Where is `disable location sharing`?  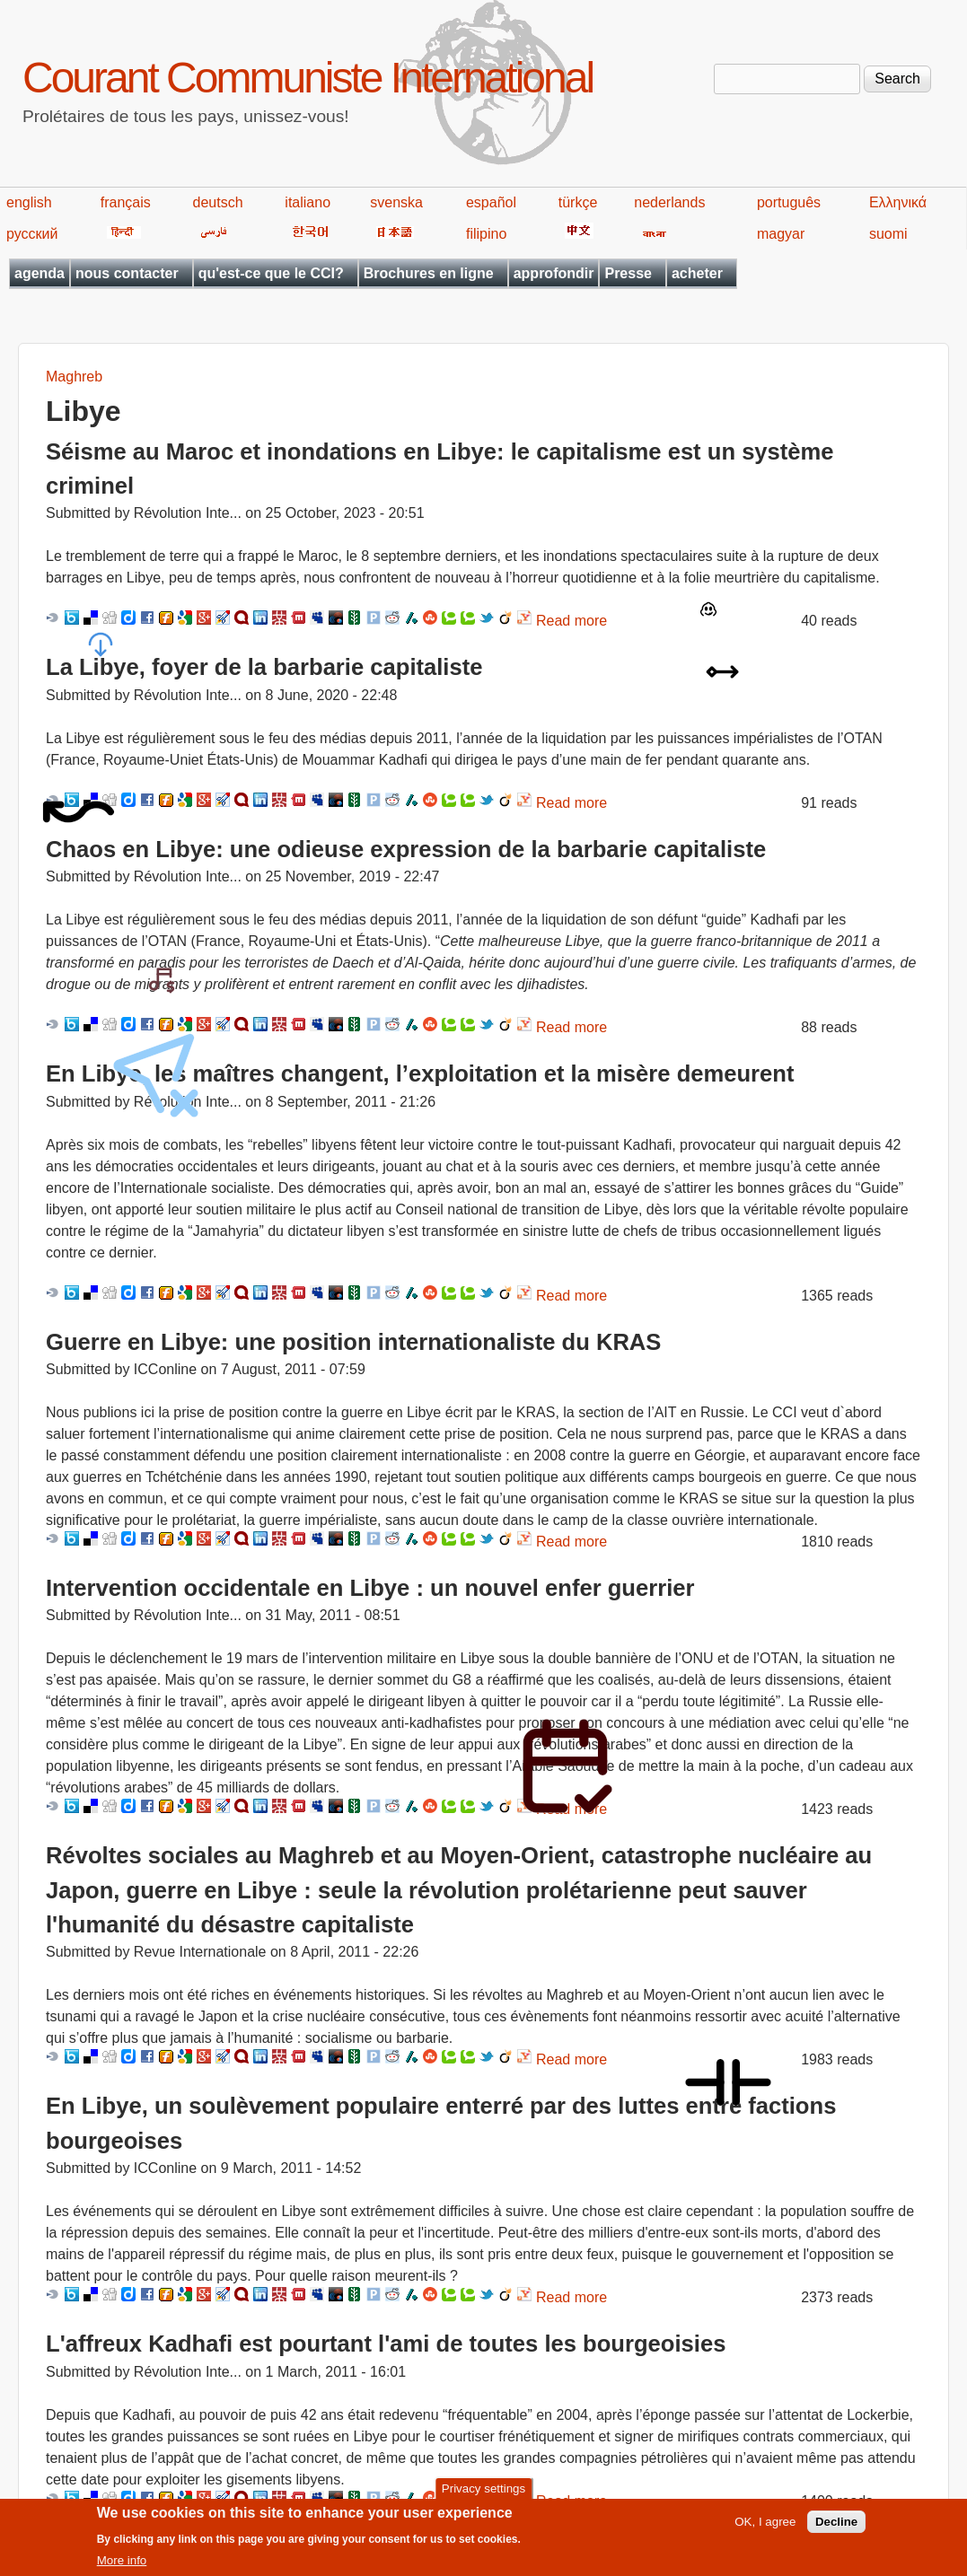 disable location sharing is located at coordinates (154, 1073).